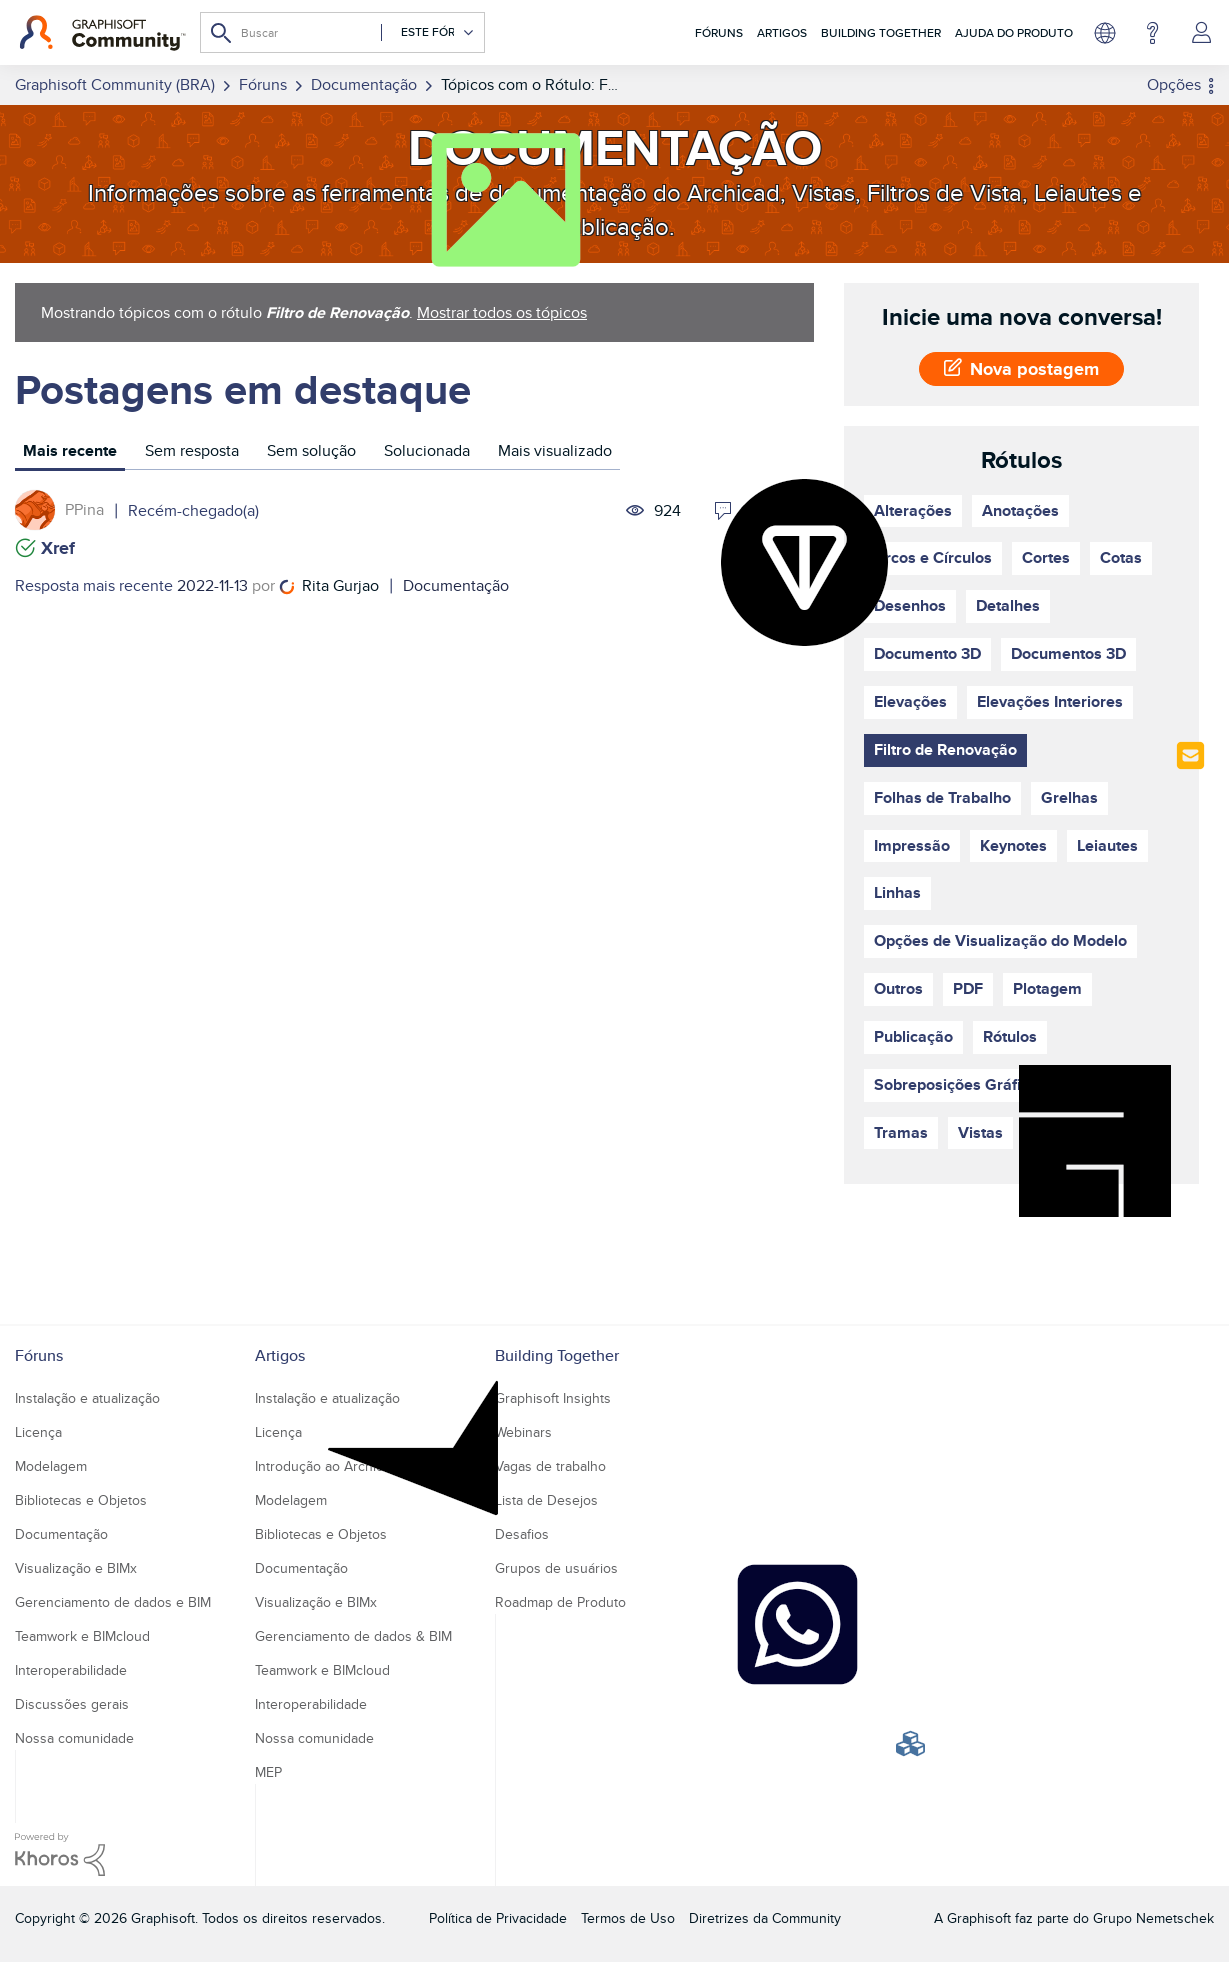 This screenshot has width=1229, height=1963. Describe the element at coordinates (506, 200) in the screenshot. I see `view image or photo` at that location.